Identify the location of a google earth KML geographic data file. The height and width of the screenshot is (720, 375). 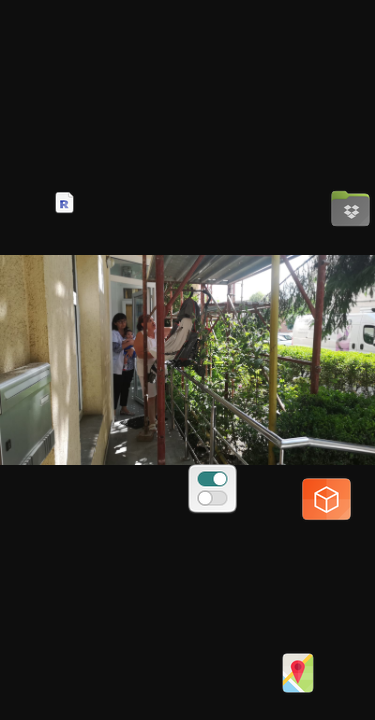
(298, 673).